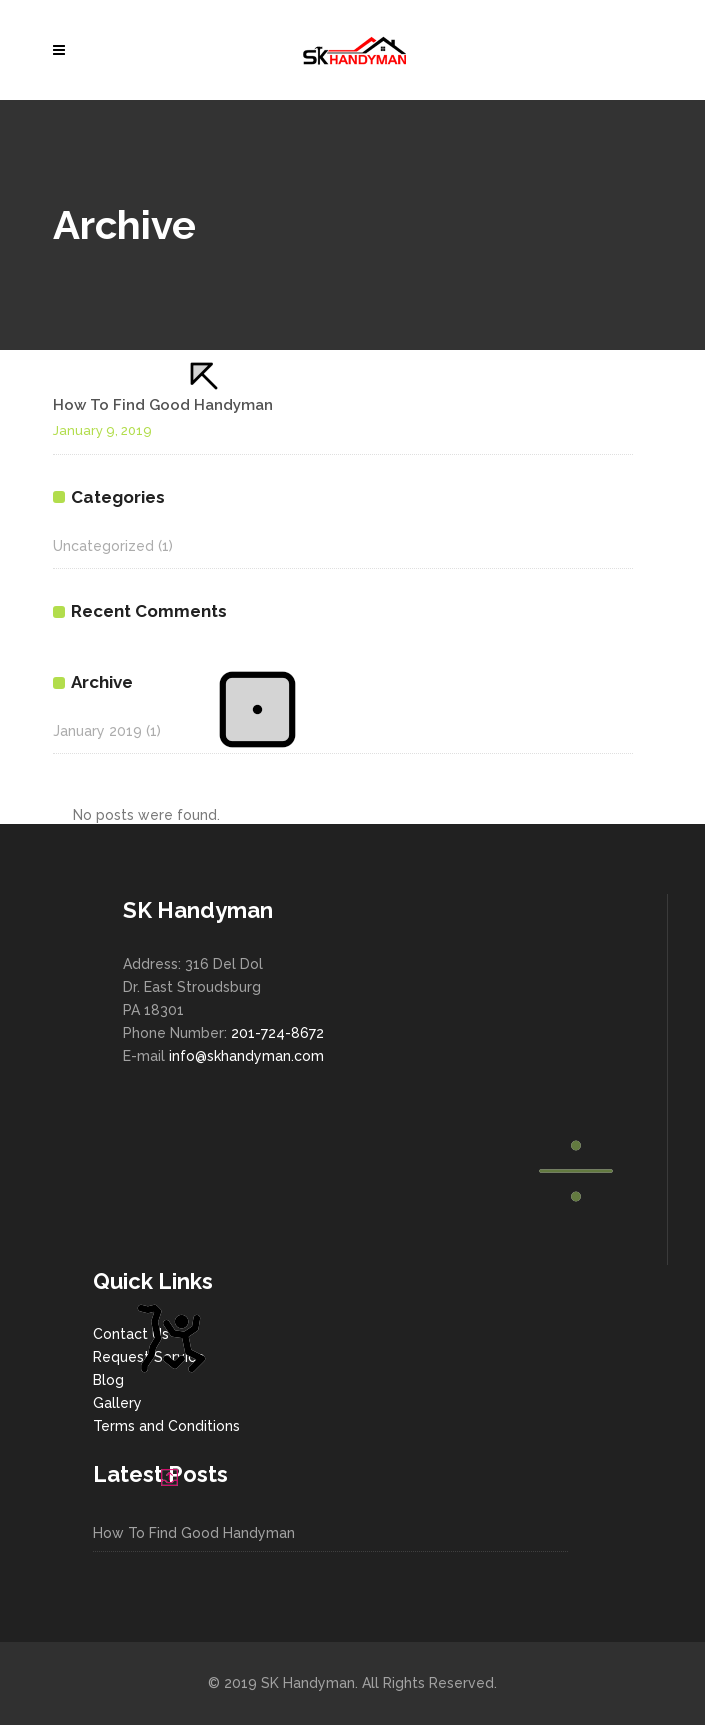 This screenshot has height=1725, width=705. Describe the element at coordinates (204, 376) in the screenshot. I see `navigate back to previous screen` at that location.